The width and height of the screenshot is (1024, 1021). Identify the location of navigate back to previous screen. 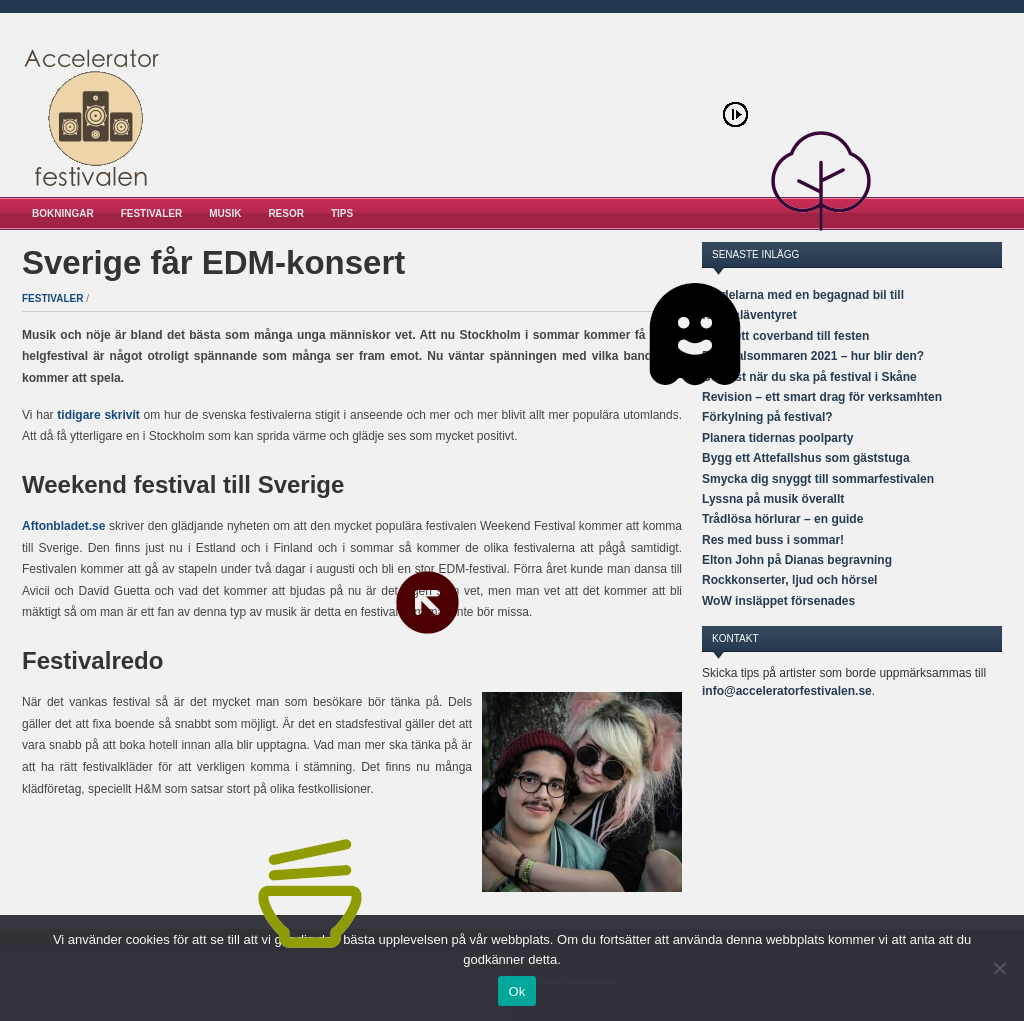
(427, 602).